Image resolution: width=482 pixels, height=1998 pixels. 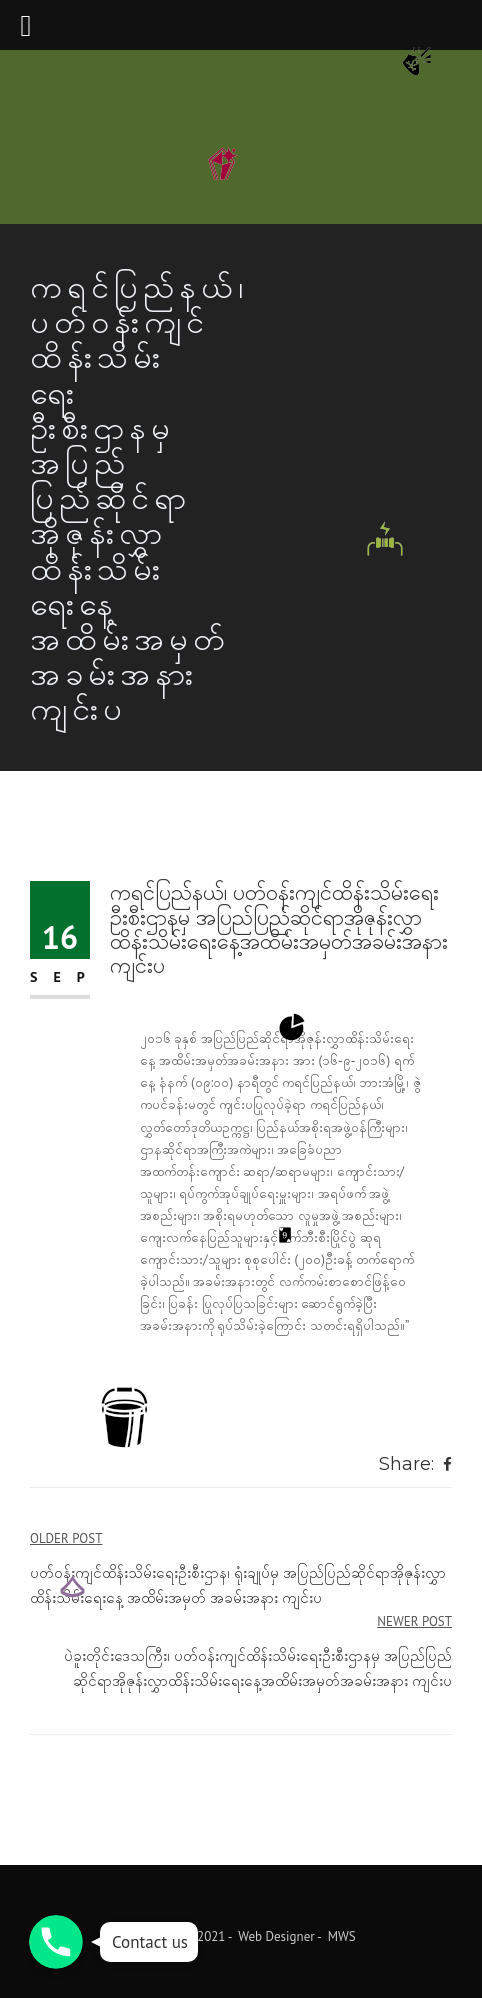 What do you see at coordinates (72, 1586) in the screenshot?
I see `indicates private first class military rank` at bounding box center [72, 1586].